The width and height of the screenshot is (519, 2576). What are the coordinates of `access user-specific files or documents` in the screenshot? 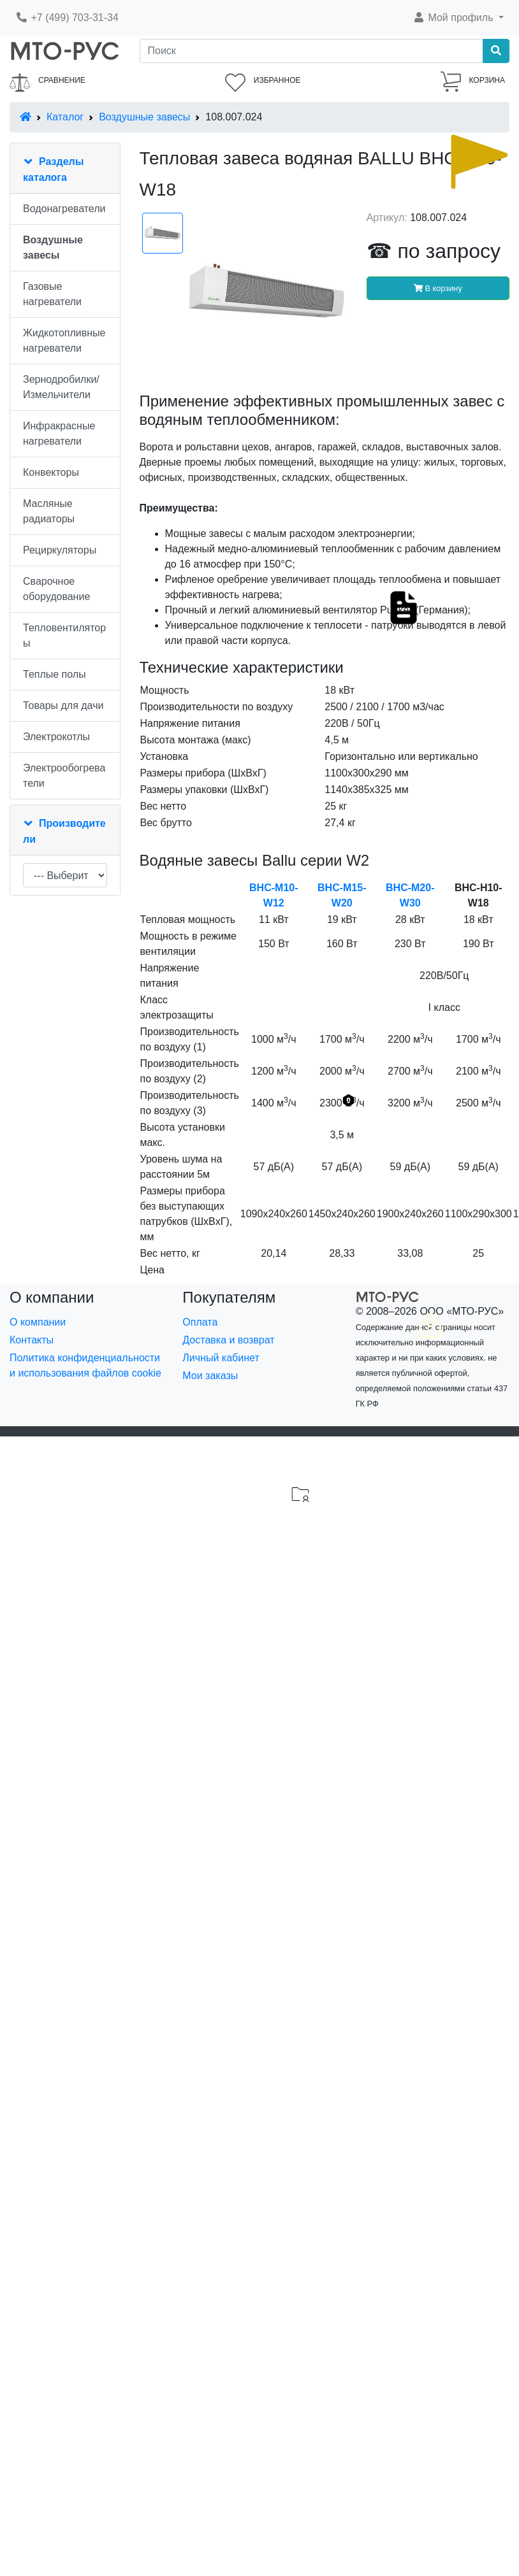 It's located at (300, 1494).